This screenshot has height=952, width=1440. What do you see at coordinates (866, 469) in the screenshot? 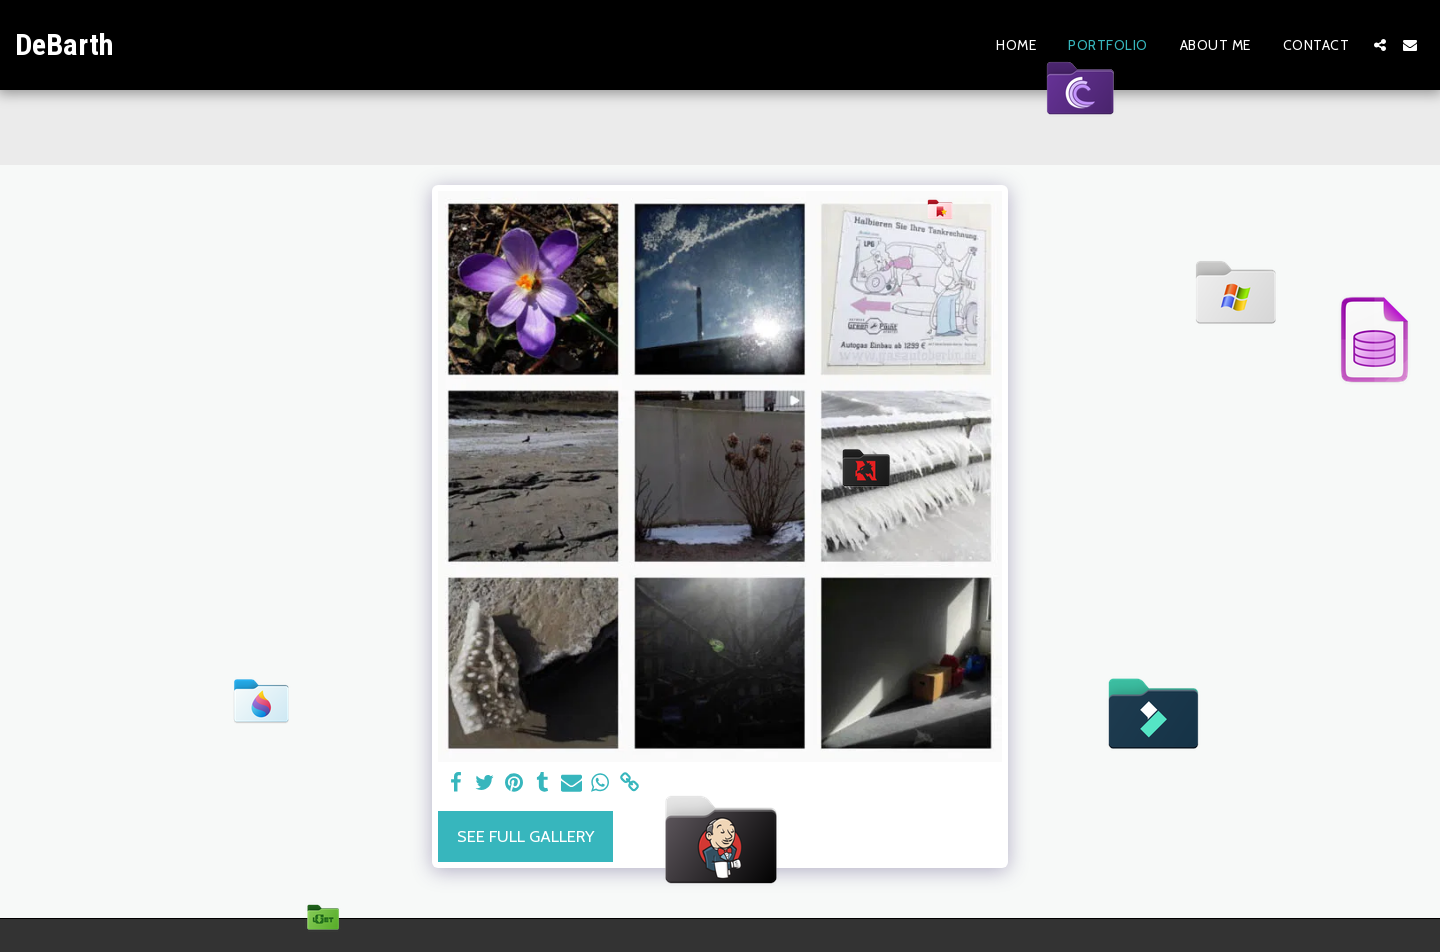
I see `open nusantara project files folder` at bounding box center [866, 469].